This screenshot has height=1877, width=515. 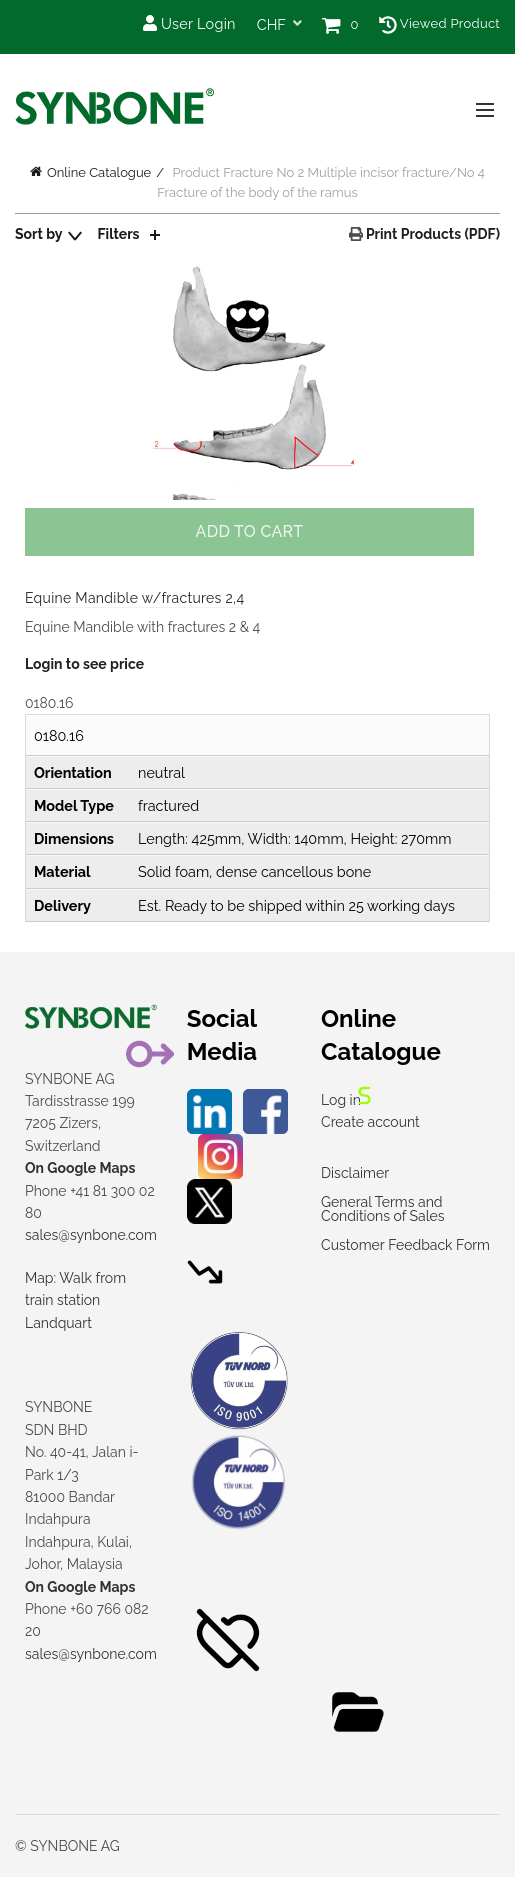 I want to click on remove from favorites, so click(x=228, y=1640).